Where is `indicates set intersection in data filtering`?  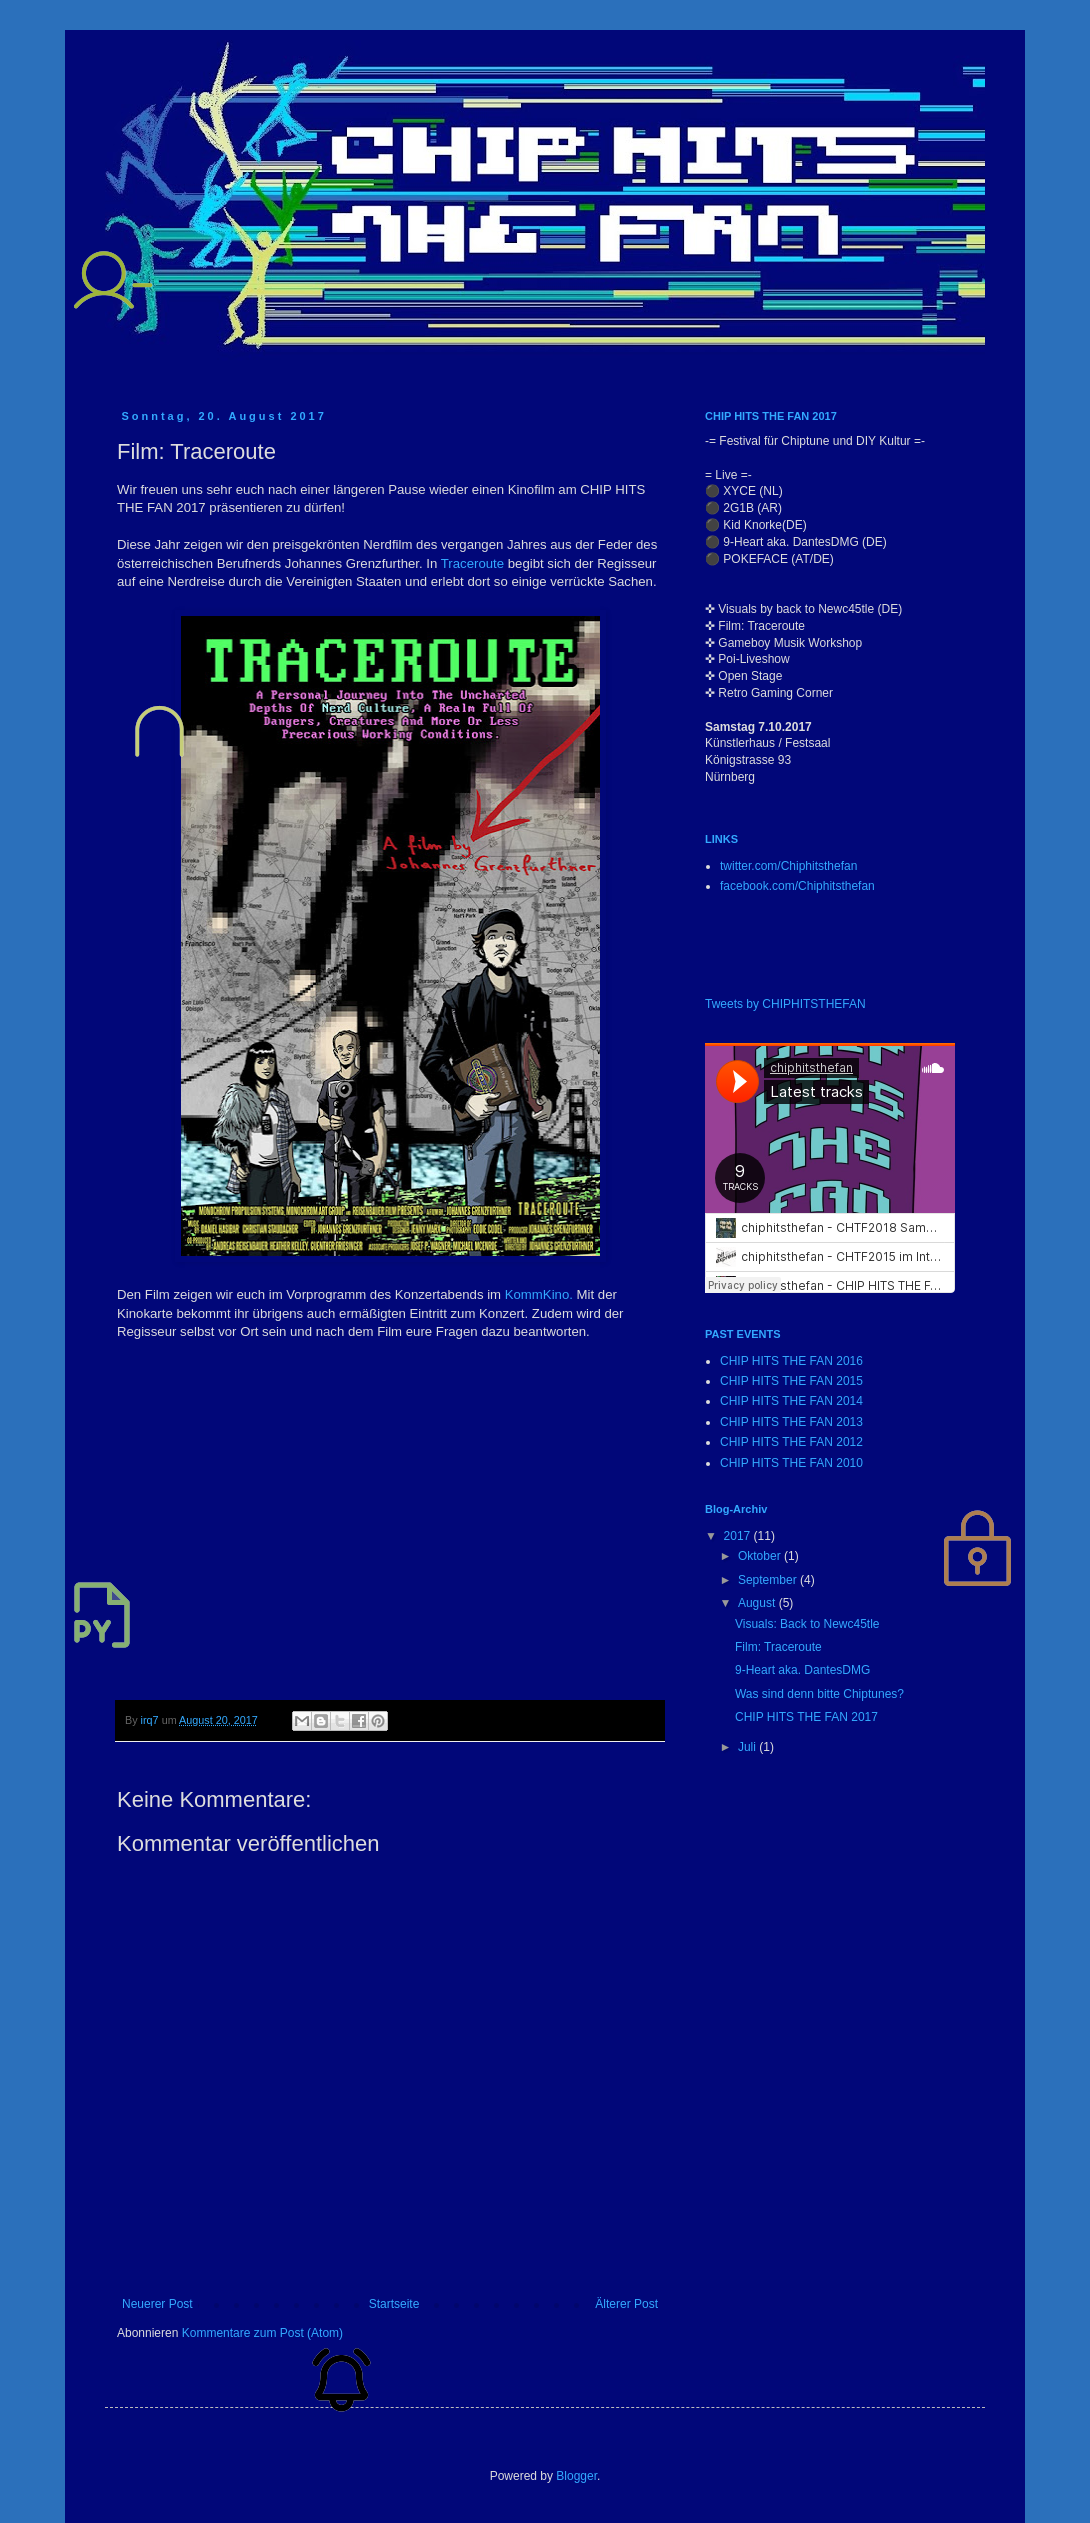 indicates set intersection in data filtering is located at coordinates (159, 732).